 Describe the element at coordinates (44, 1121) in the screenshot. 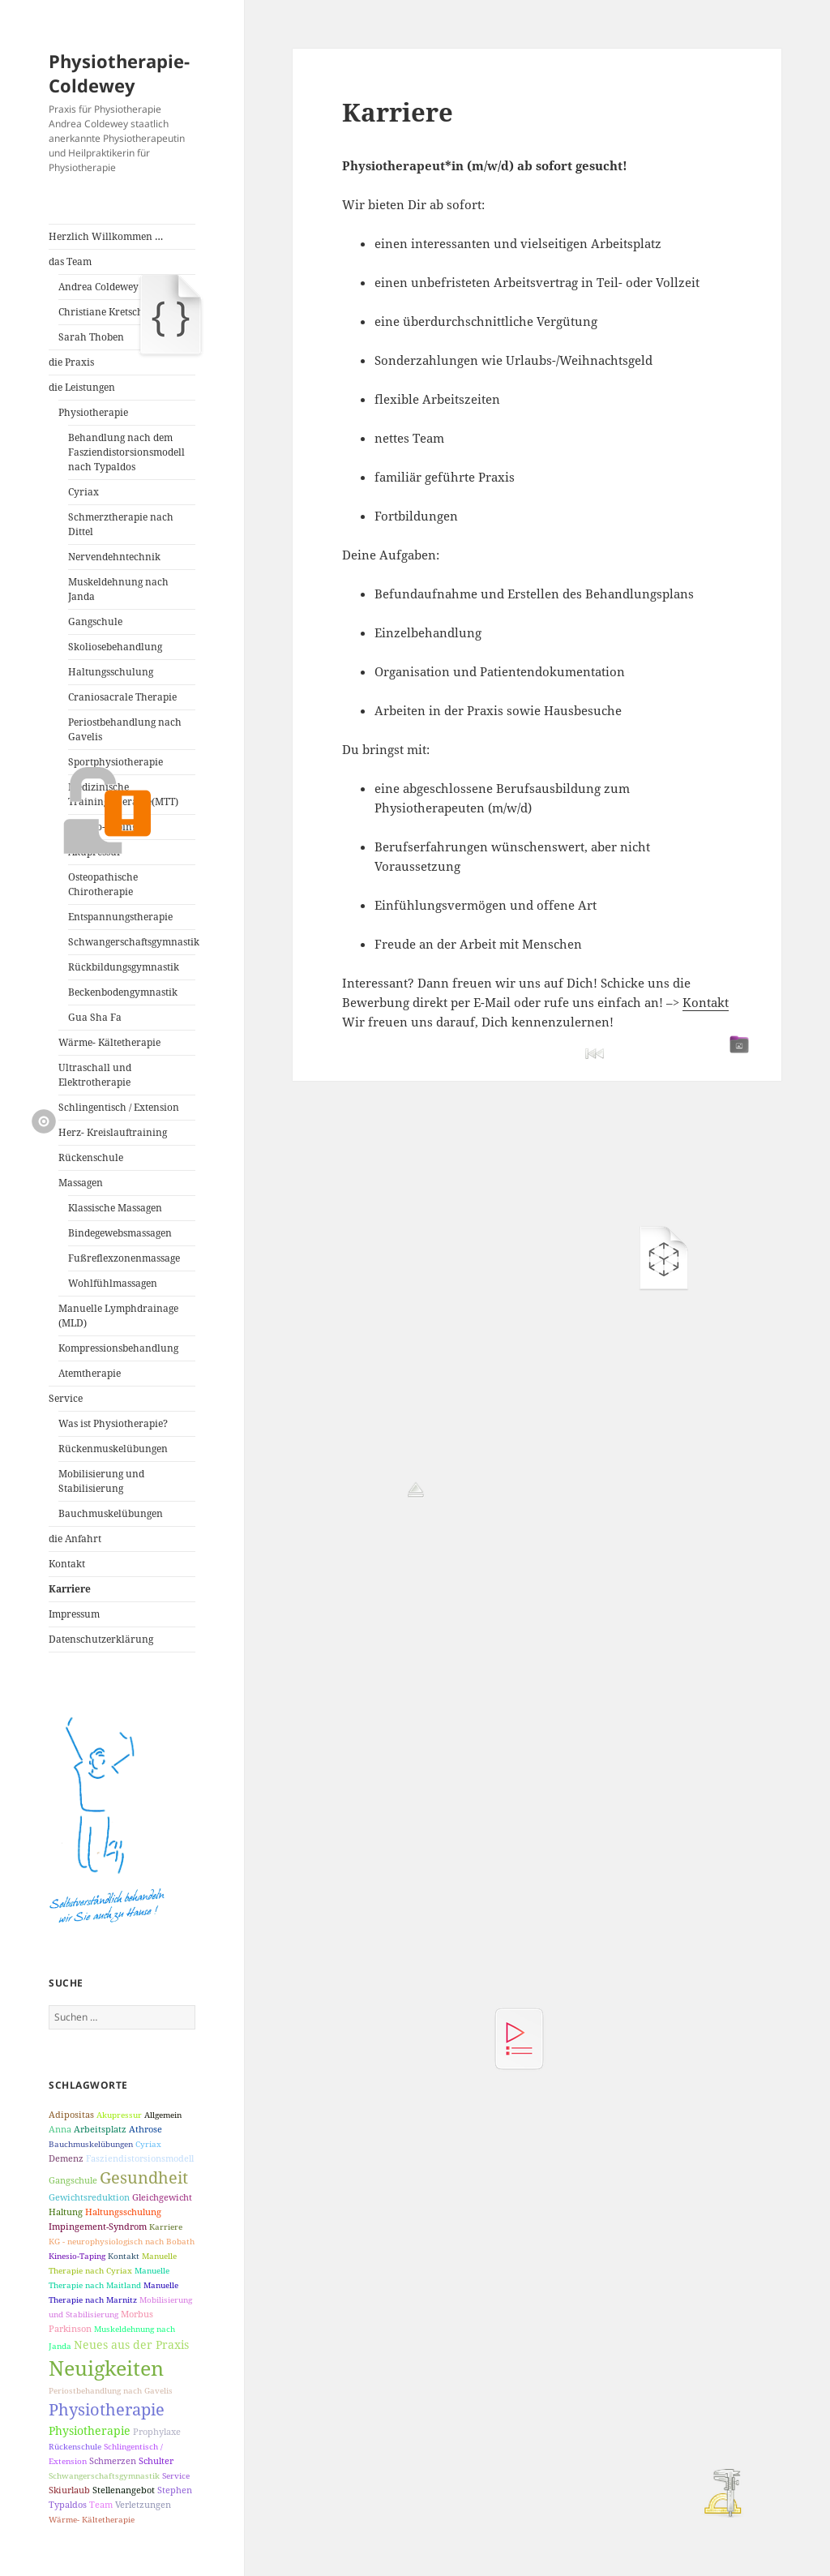

I see `indicates a blu-ray disc or BD media` at that location.